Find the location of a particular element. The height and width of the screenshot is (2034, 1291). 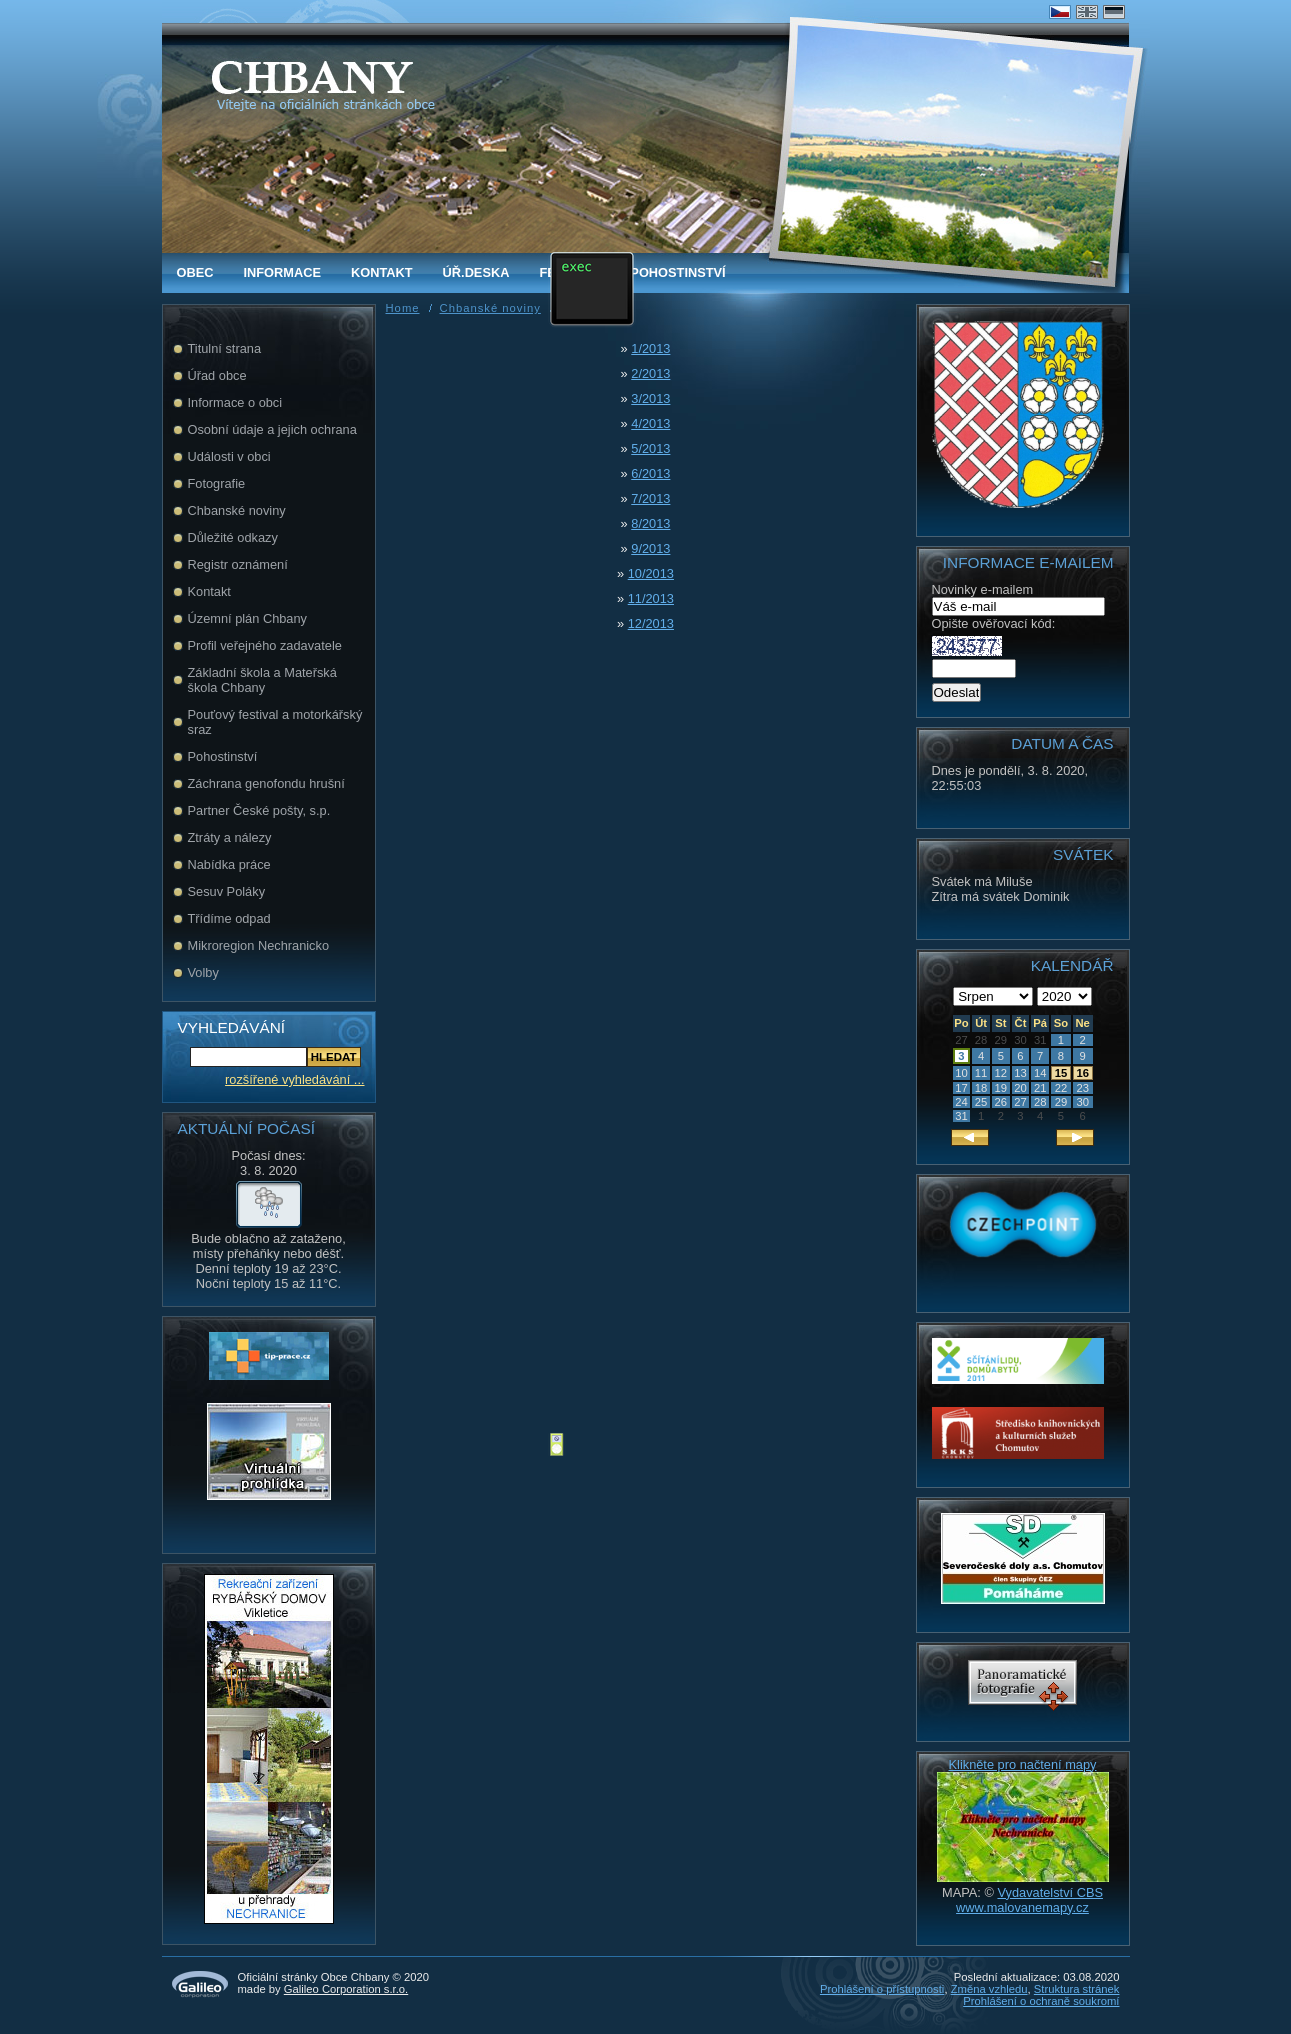

indicates an executable binary file is located at coordinates (592, 289).